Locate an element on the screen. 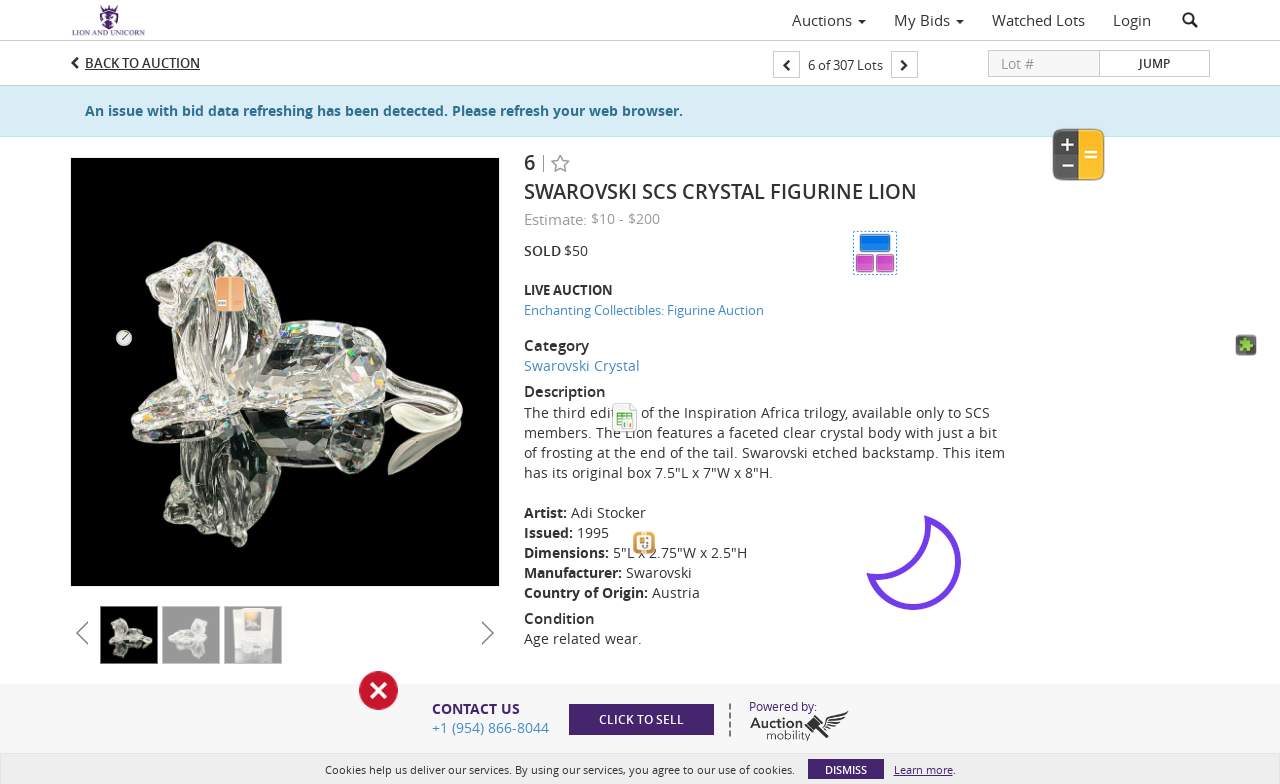 The width and height of the screenshot is (1280, 784). browse or manage system add-ons is located at coordinates (1246, 345).